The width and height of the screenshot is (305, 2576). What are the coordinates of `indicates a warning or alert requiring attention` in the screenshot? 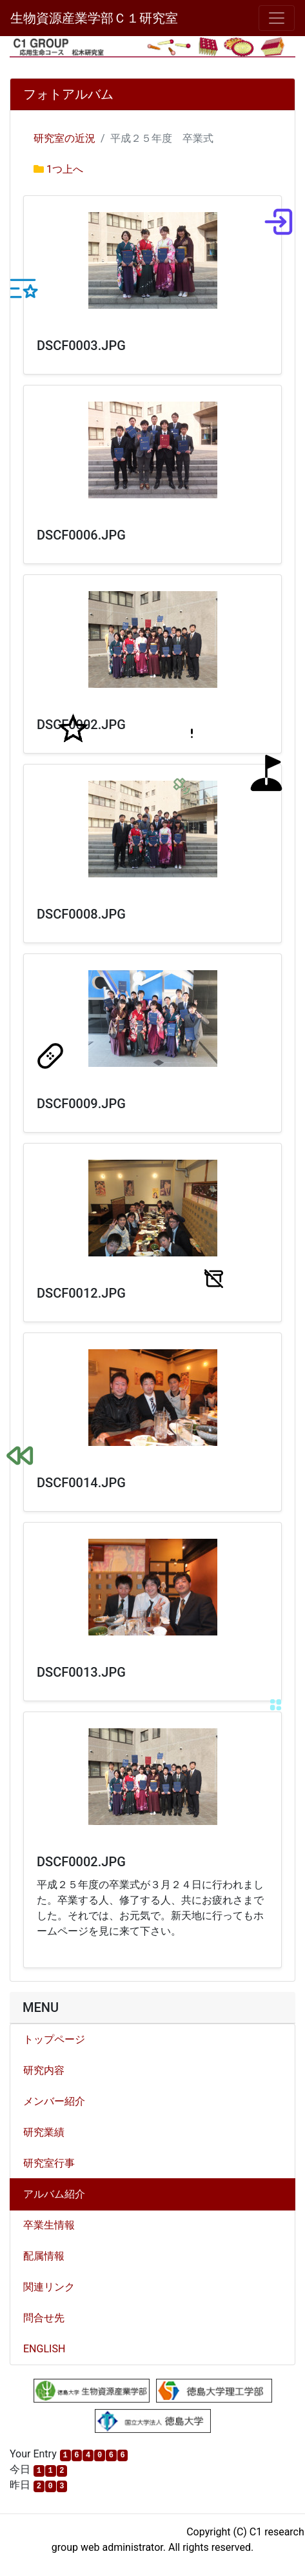 It's located at (192, 733).